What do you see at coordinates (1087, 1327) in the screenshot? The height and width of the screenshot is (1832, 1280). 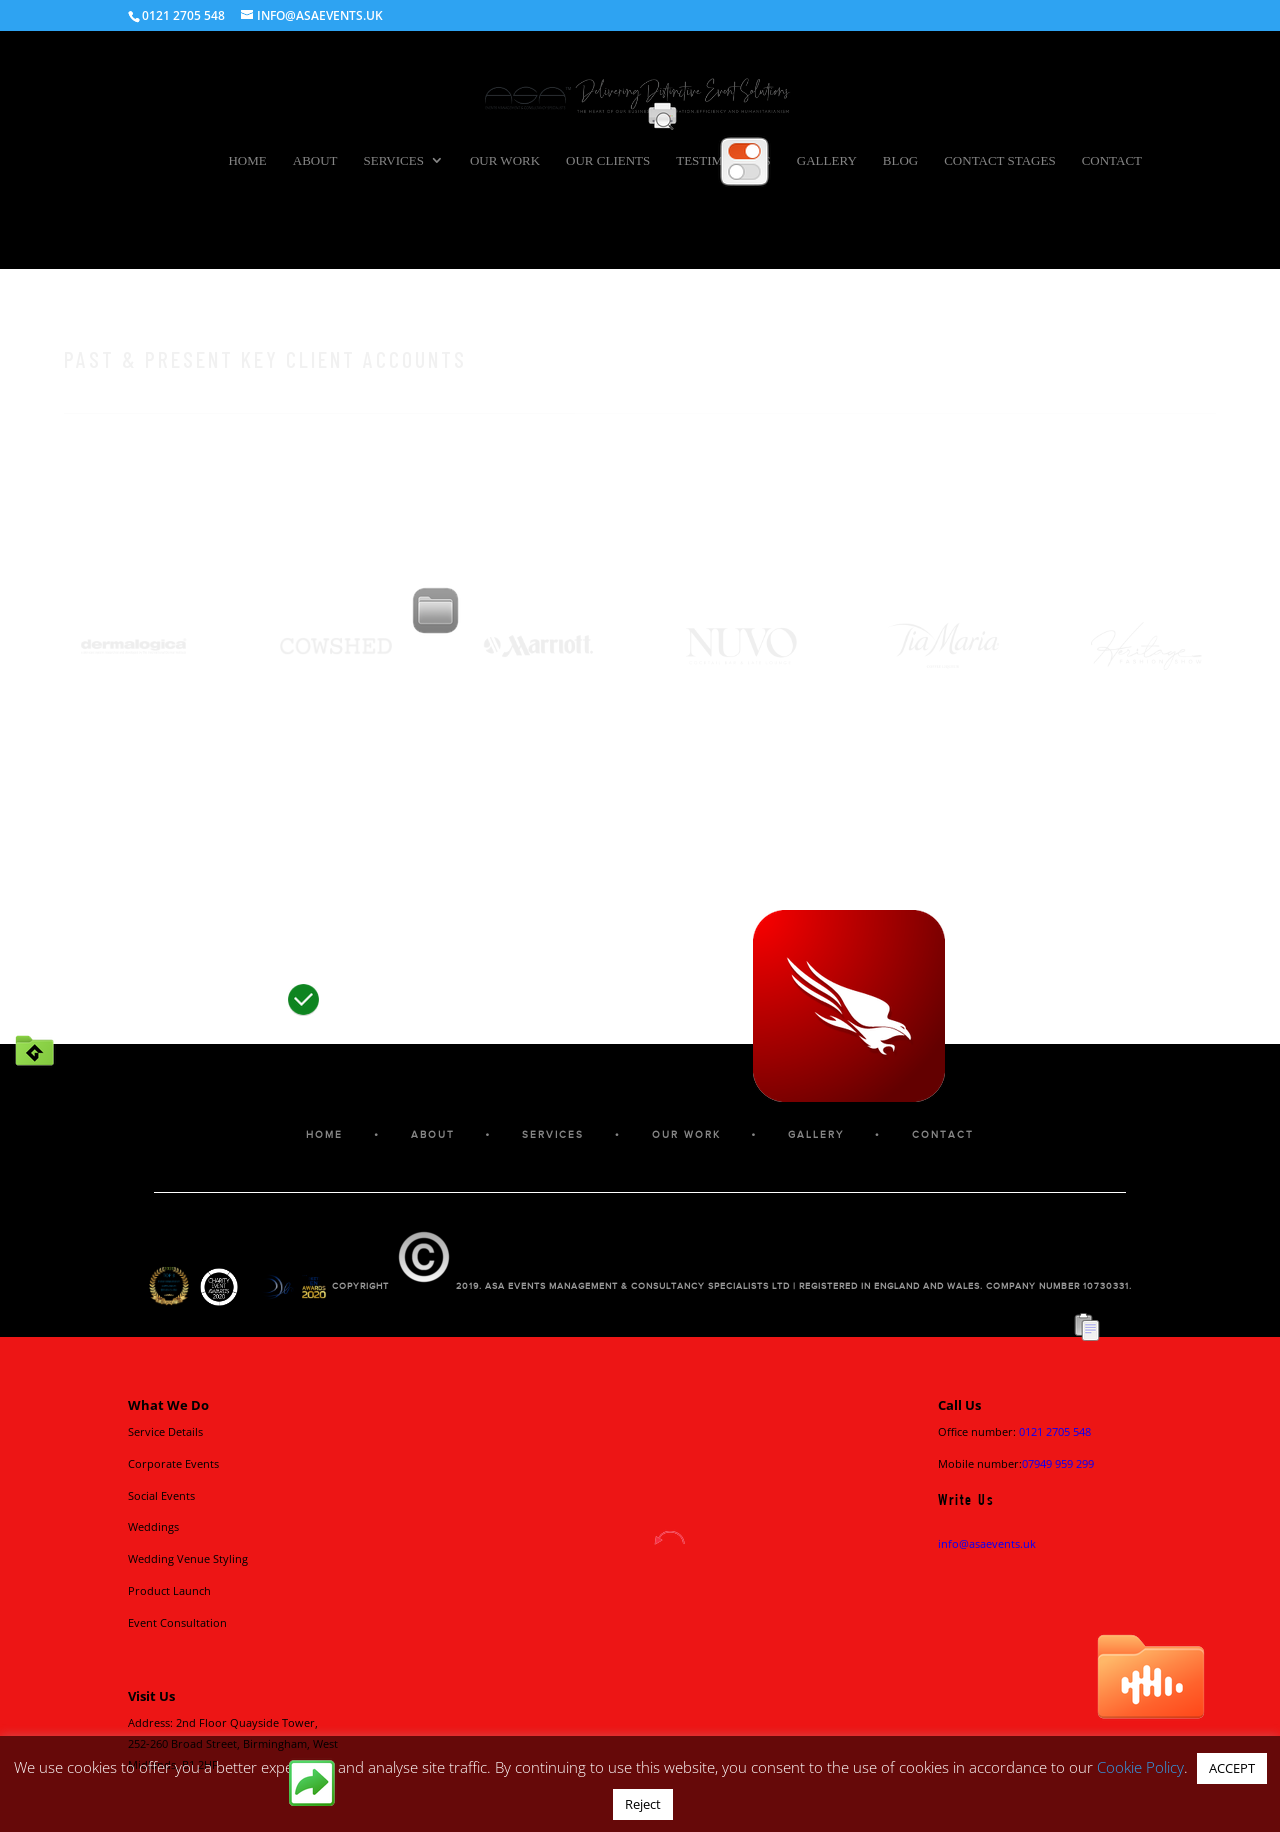 I see `paste content from clipboard` at bounding box center [1087, 1327].